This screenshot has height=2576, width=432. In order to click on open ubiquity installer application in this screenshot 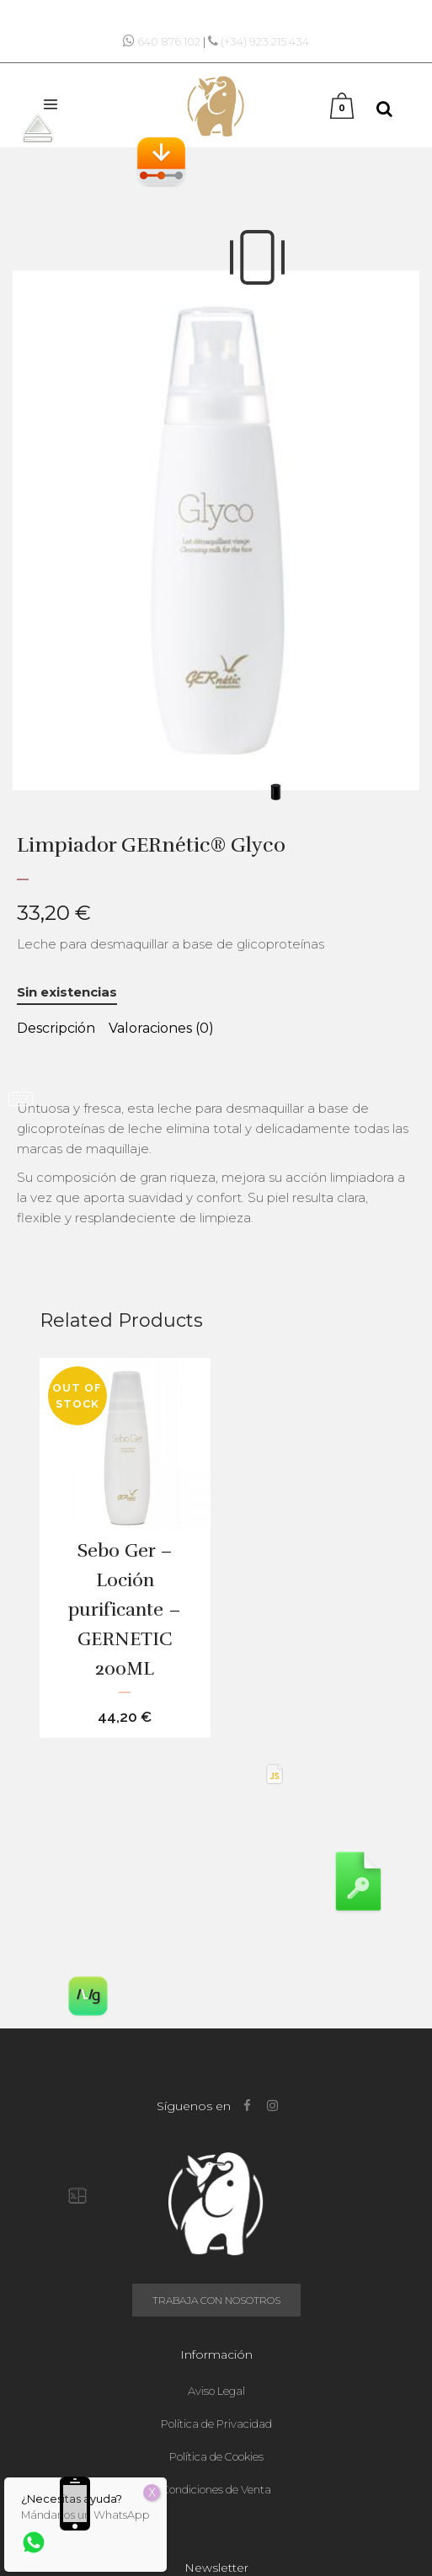, I will do `click(161, 161)`.